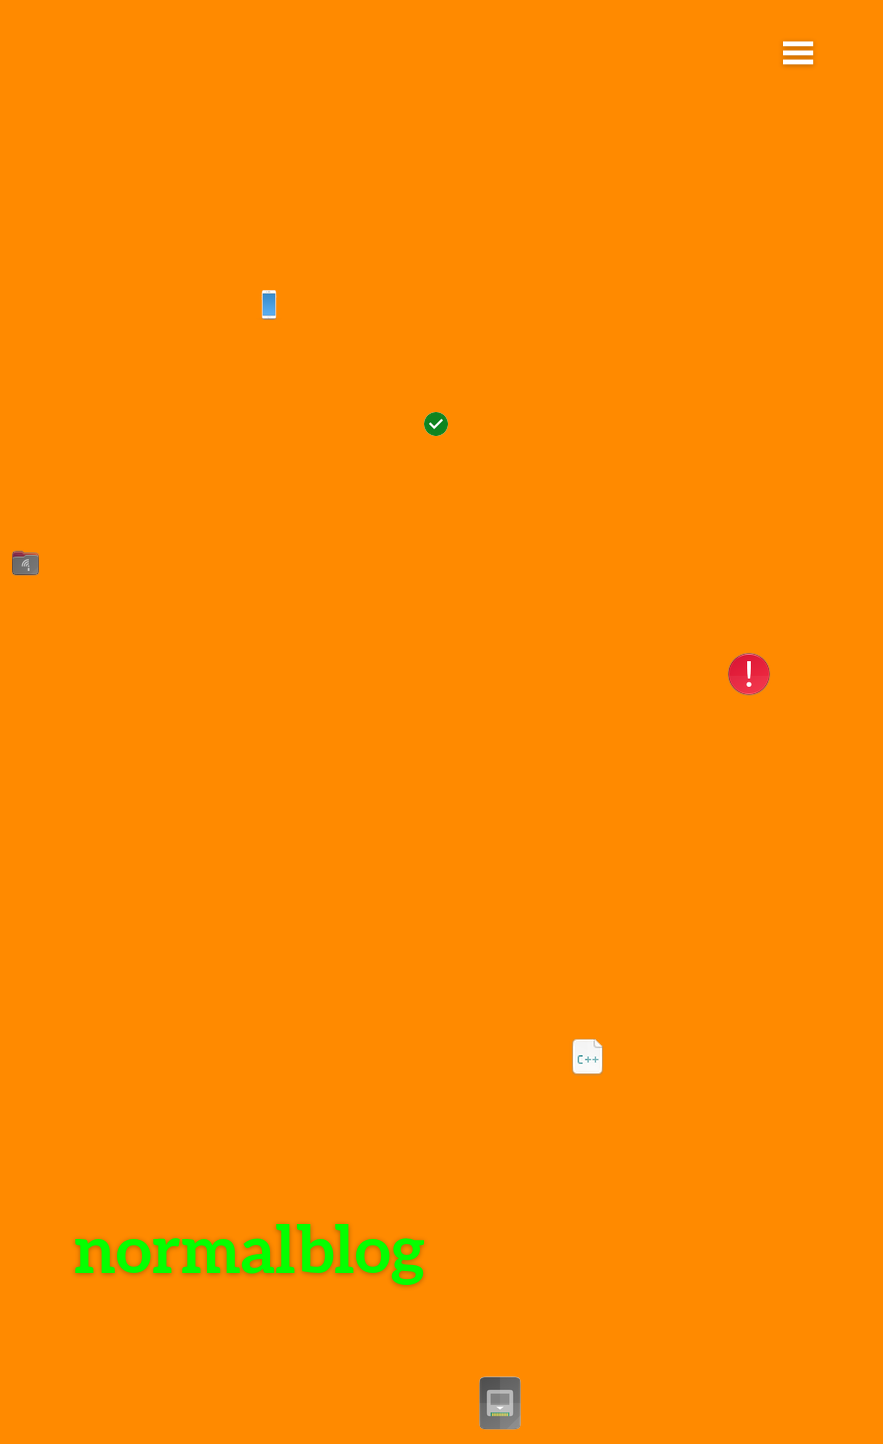  What do you see at coordinates (25, 562) in the screenshot?
I see `open insync cloud sync folder` at bounding box center [25, 562].